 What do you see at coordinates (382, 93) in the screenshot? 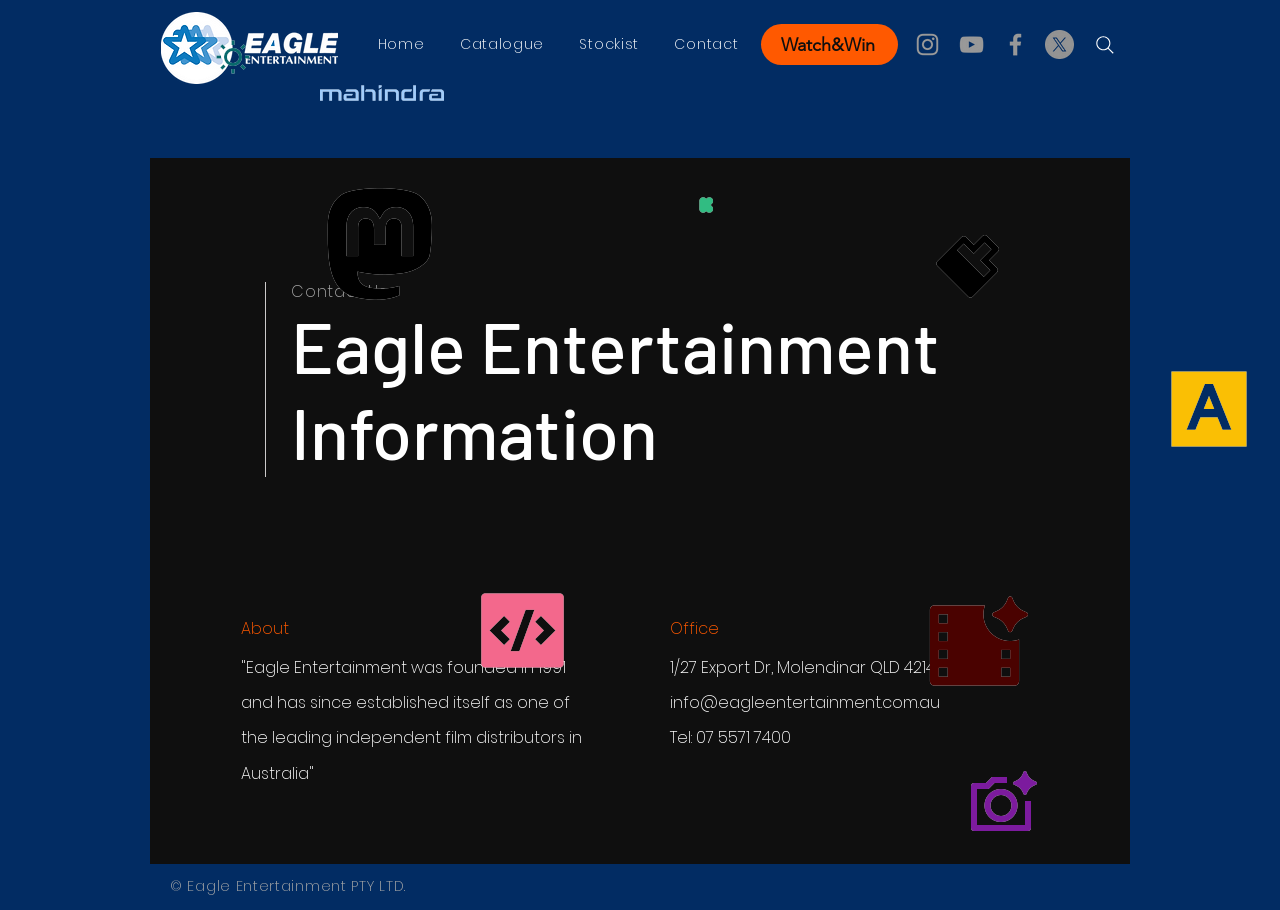
I see `Mahindra company logo` at bounding box center [382, 93].